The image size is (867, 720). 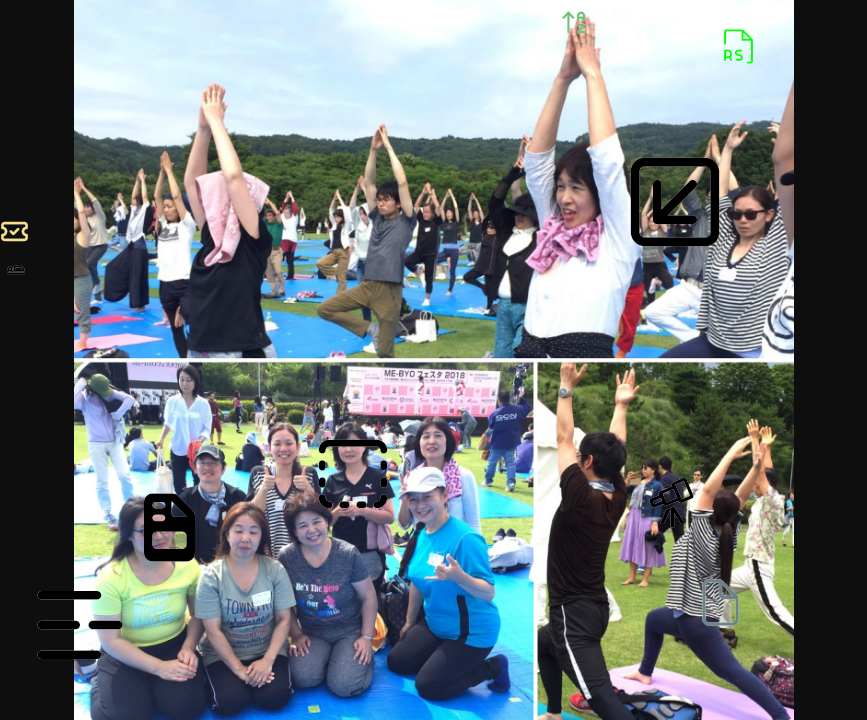 I want to click on confirmed ticket or booking, so click(x=14, y=231).